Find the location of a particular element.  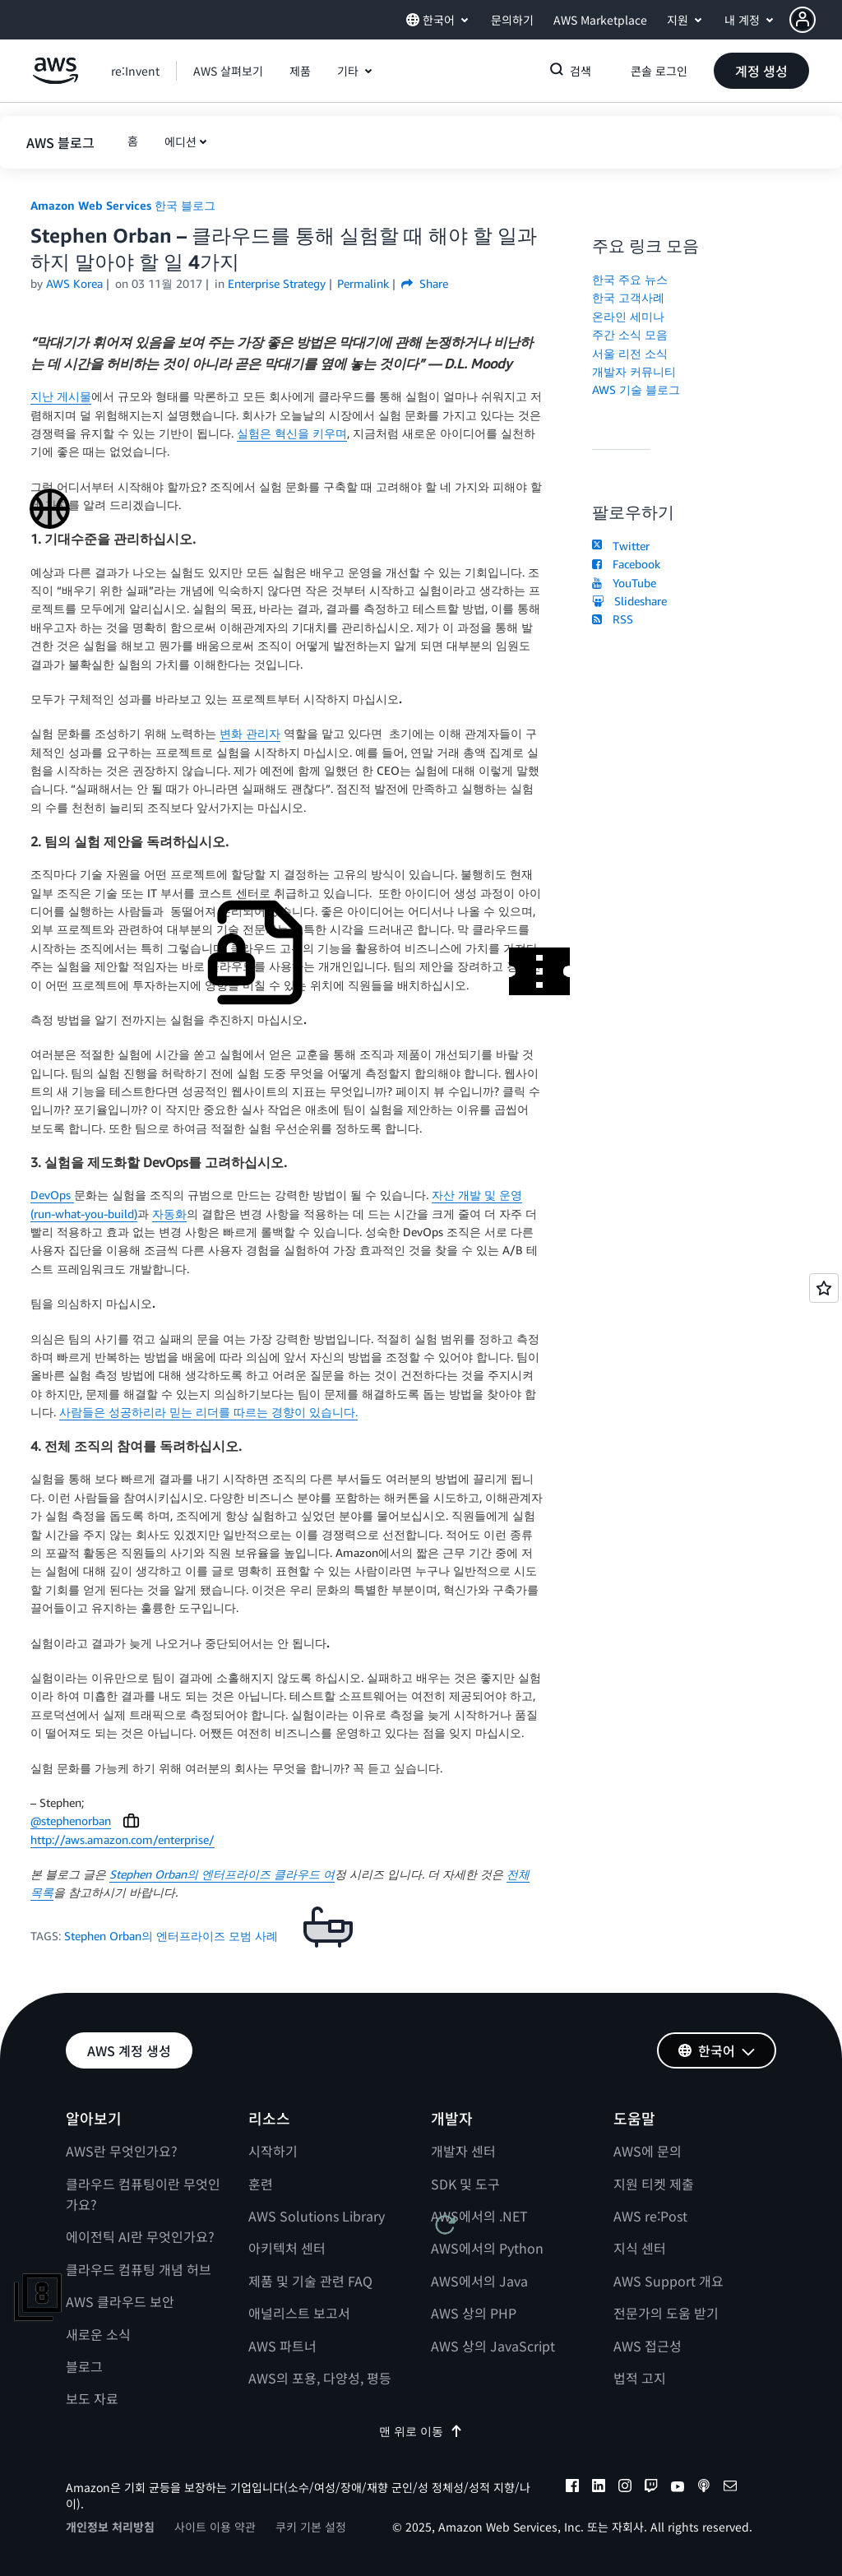

access basketball or sports content is located at coordinates (49, 508).